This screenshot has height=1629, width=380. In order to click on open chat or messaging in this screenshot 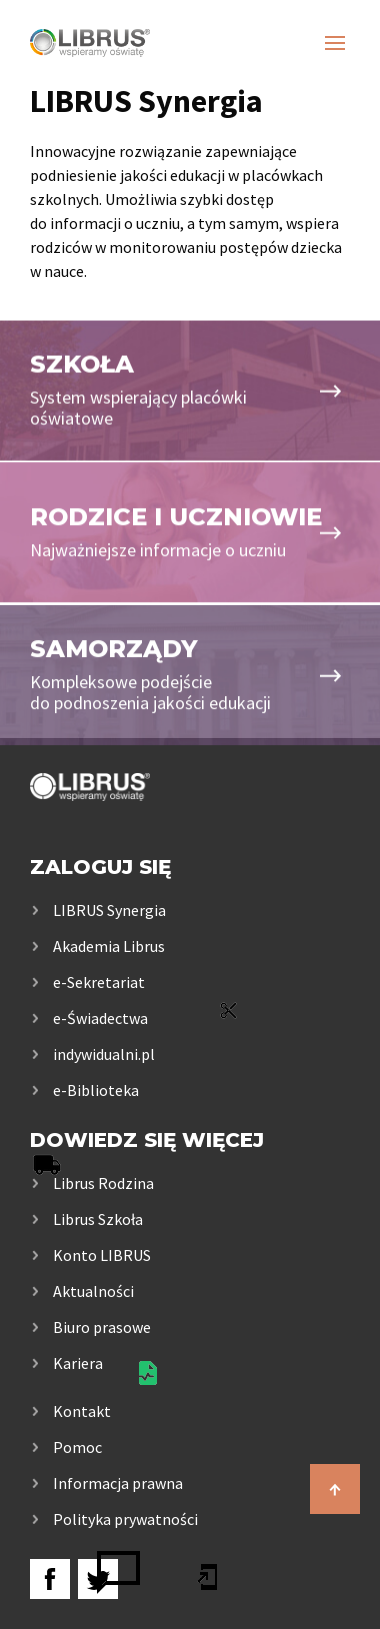, I will do `click(118, 1572)`.